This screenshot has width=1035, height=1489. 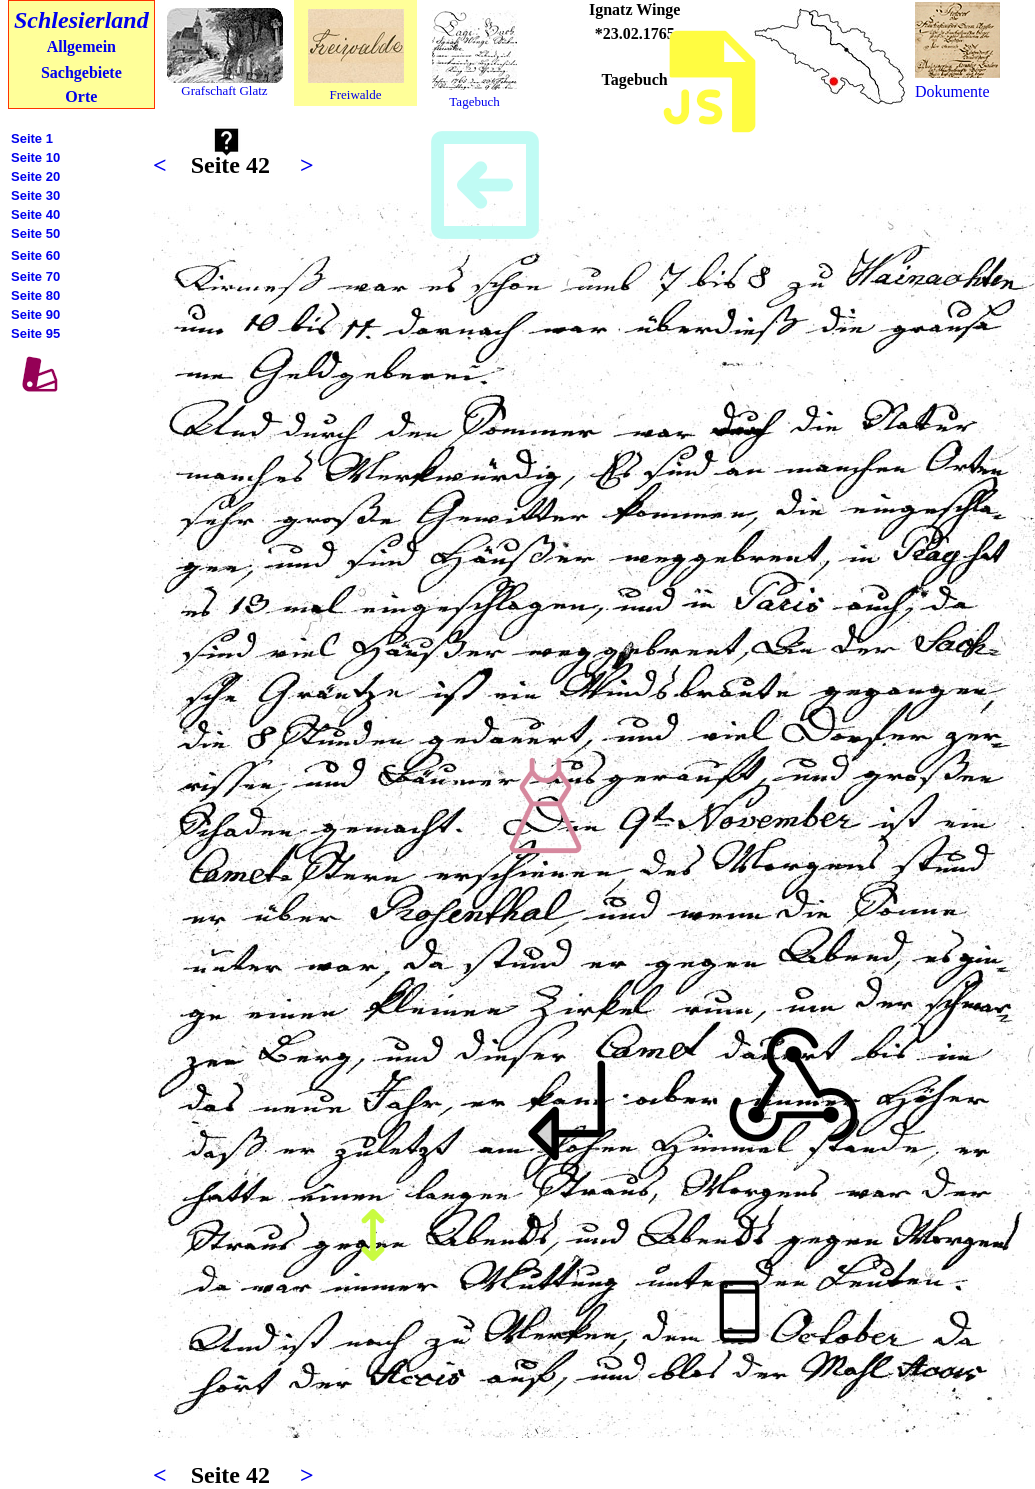 What do you see at coordinates (38, 375) in the screenshot?
I see `access color palette or theme options` at bounding box center [38, 375].